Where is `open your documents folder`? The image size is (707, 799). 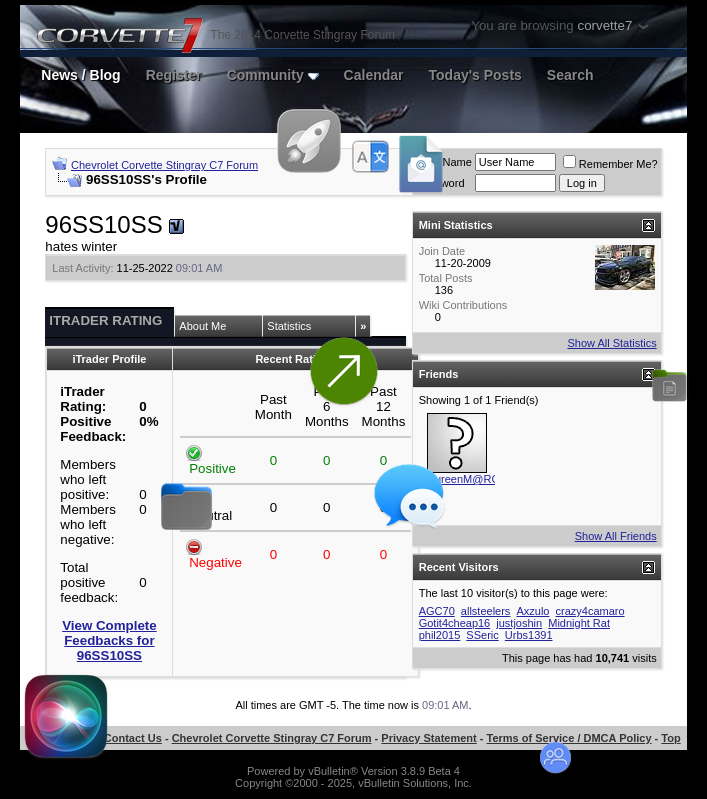 open your documents folder is located at coordinates (669, 385).